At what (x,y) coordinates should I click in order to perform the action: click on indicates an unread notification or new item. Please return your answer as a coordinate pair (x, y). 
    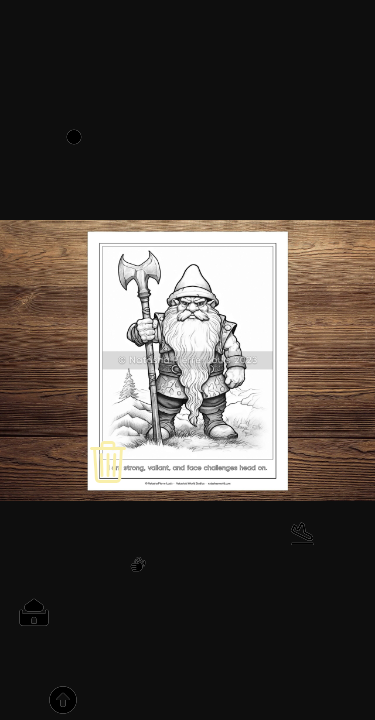
    Looking at the image, I should click on (74, 137).